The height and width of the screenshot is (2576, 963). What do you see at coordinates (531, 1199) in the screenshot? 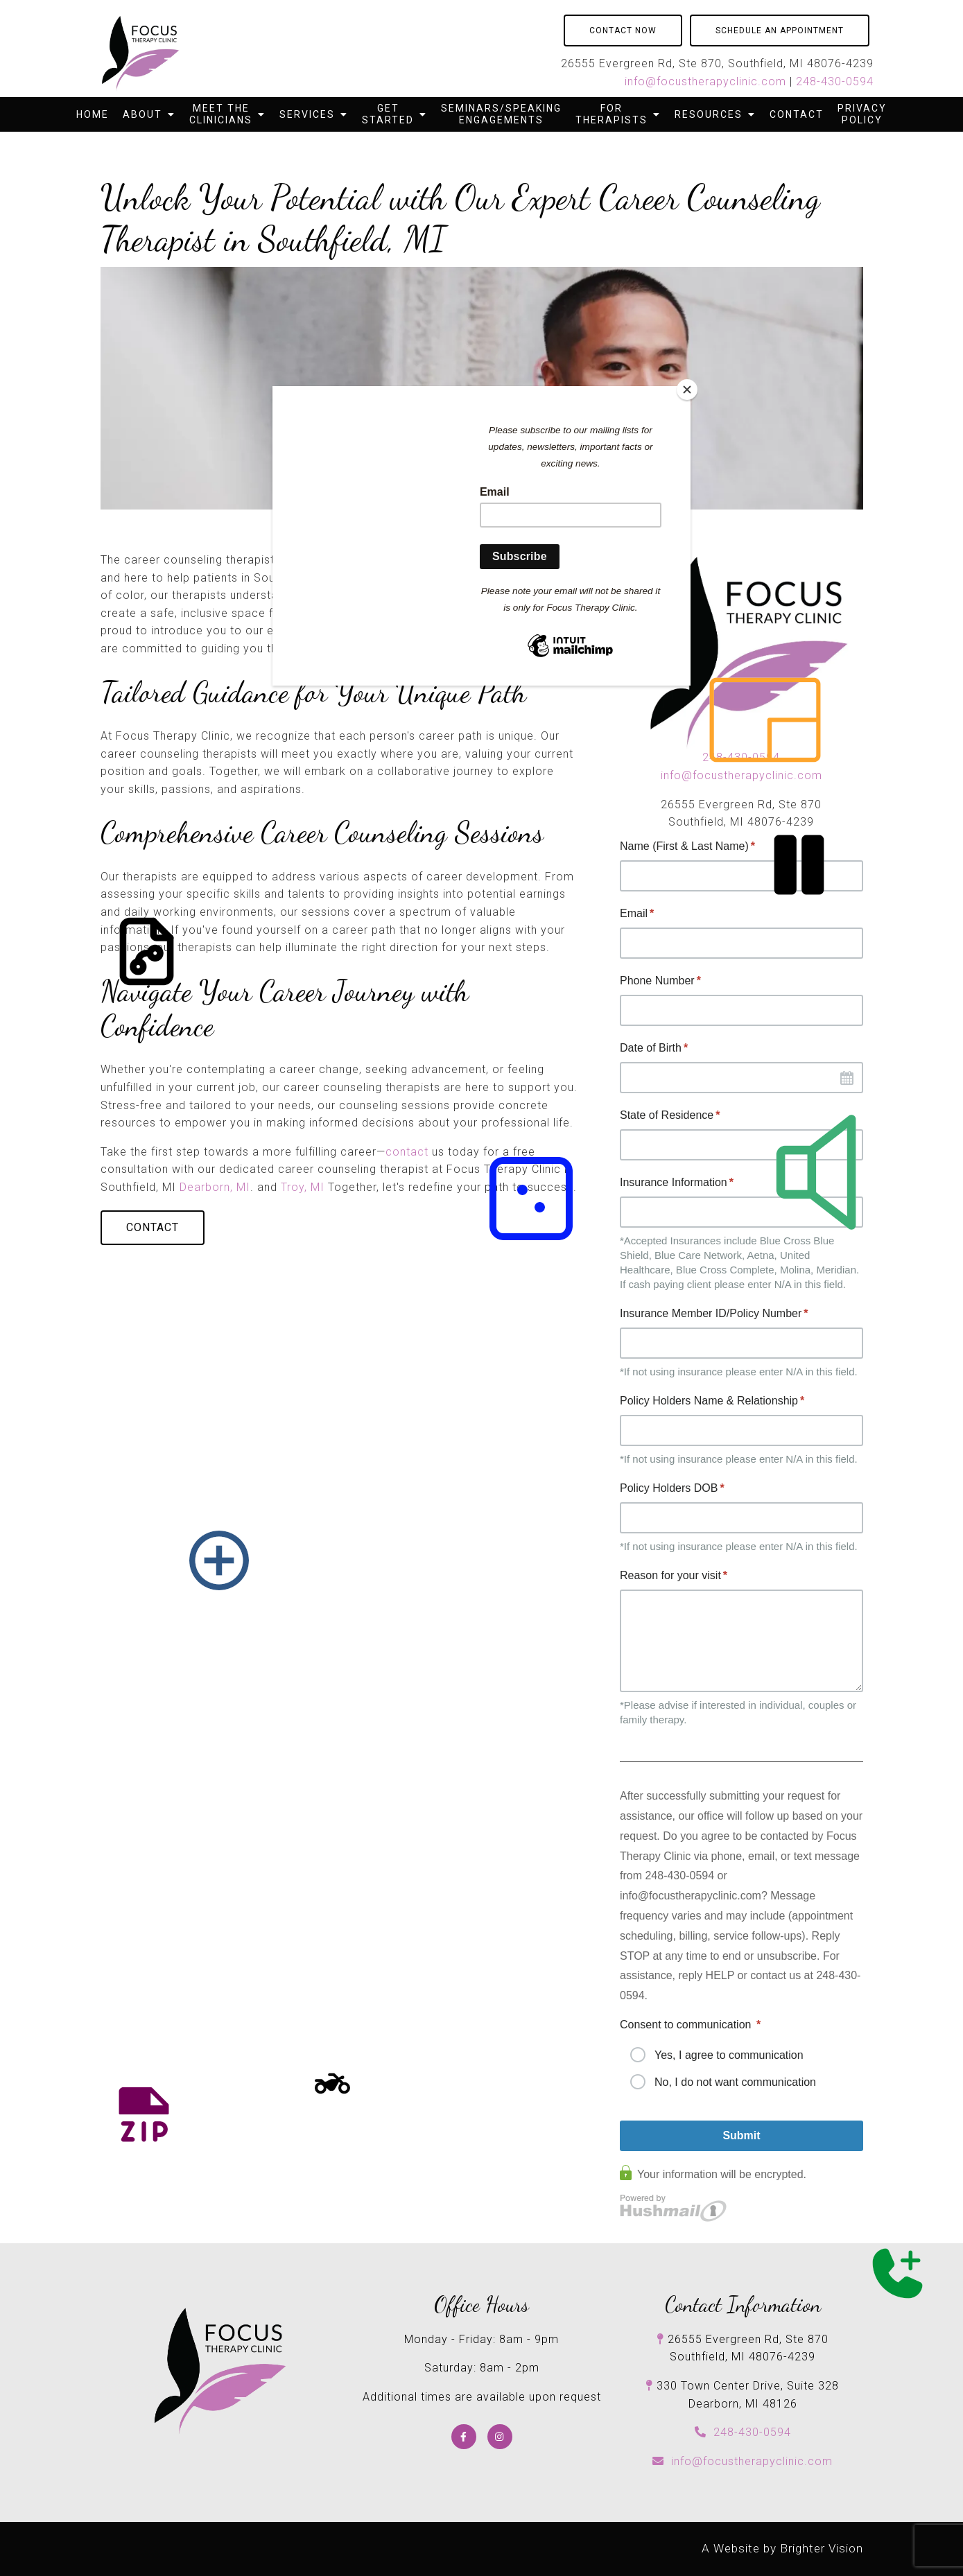
I see `roll dice or generate random number` at bounding box center [531, 1199].